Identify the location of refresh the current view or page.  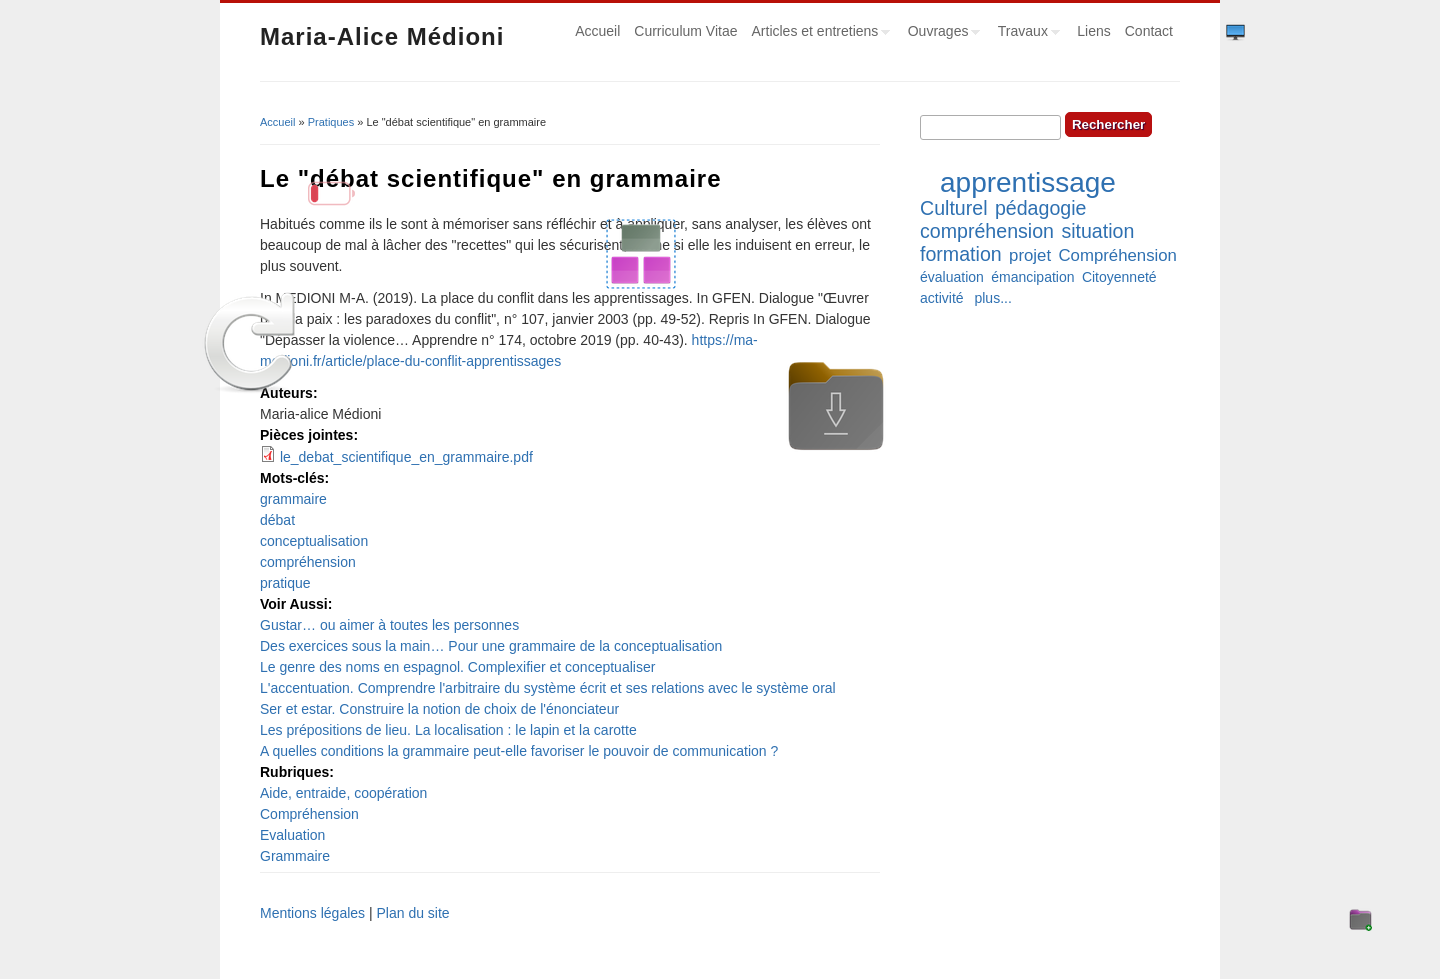
(249, 343).